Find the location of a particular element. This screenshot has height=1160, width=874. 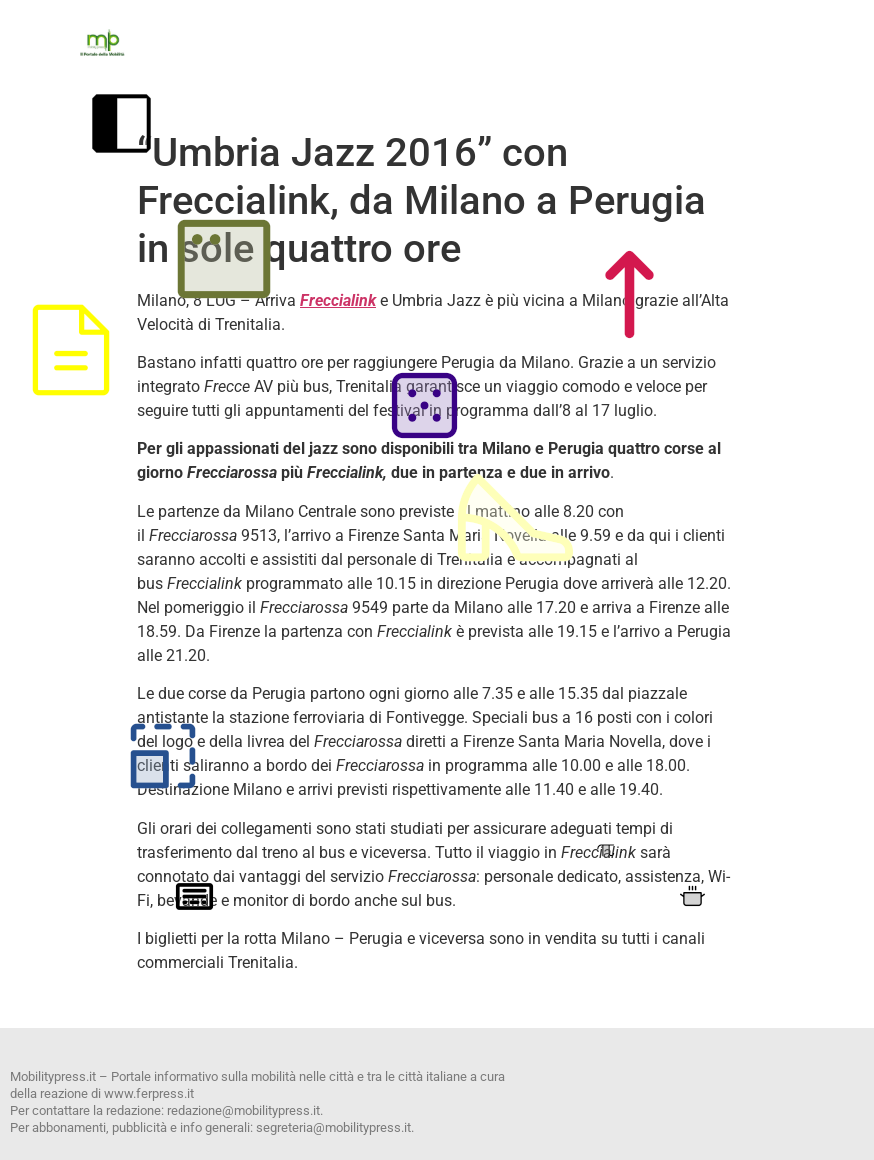

access mathematical or scientific calculator functions is located at coordinates (606, 850).